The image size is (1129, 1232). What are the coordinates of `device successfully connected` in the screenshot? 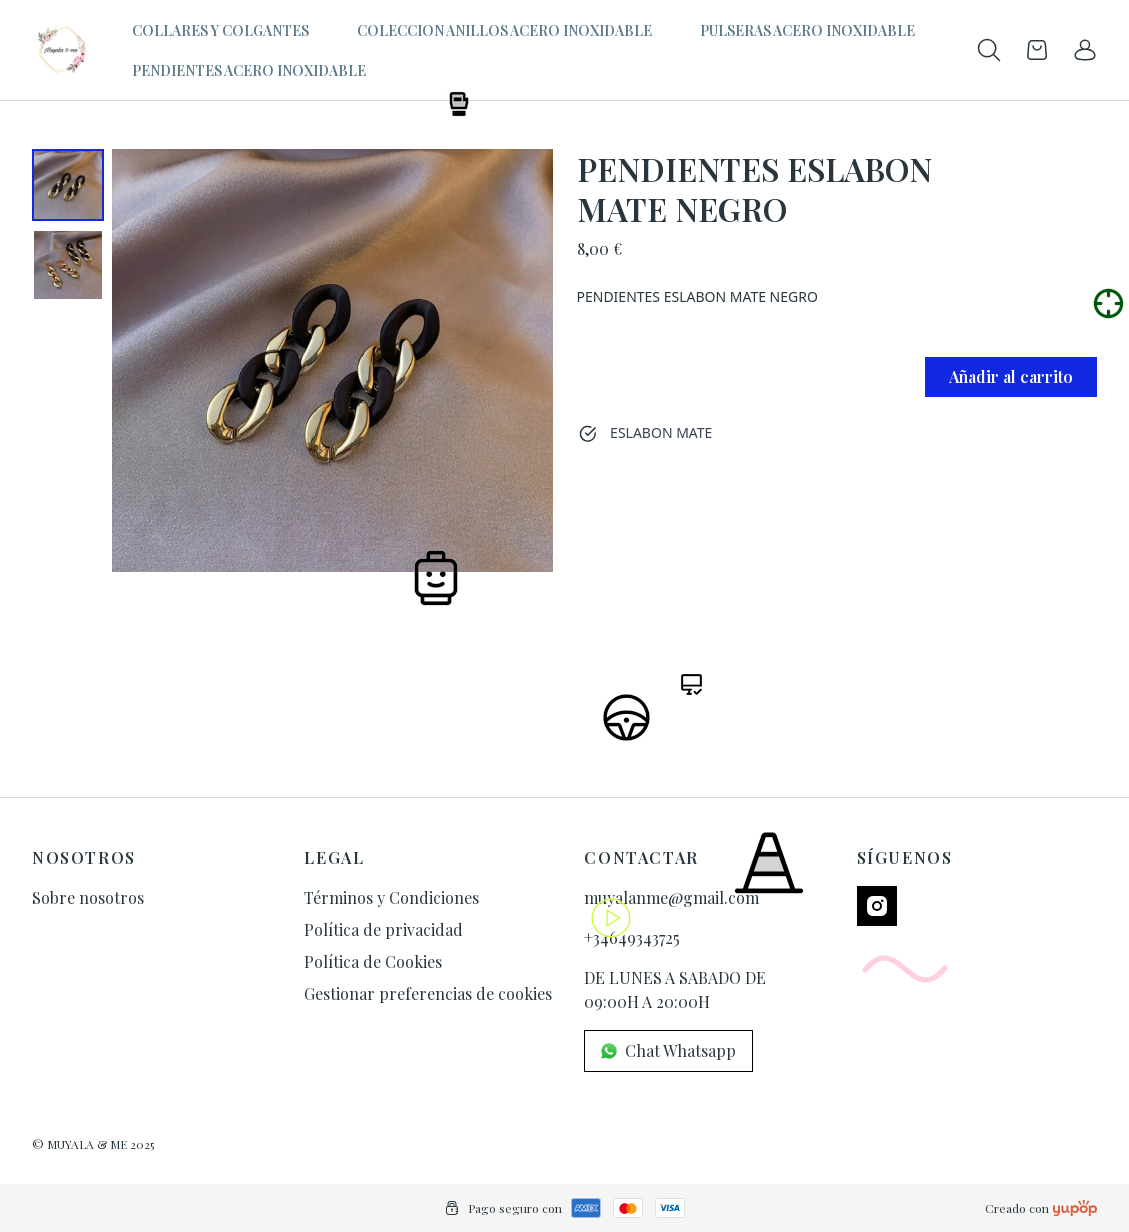 It's located at (691, 684).